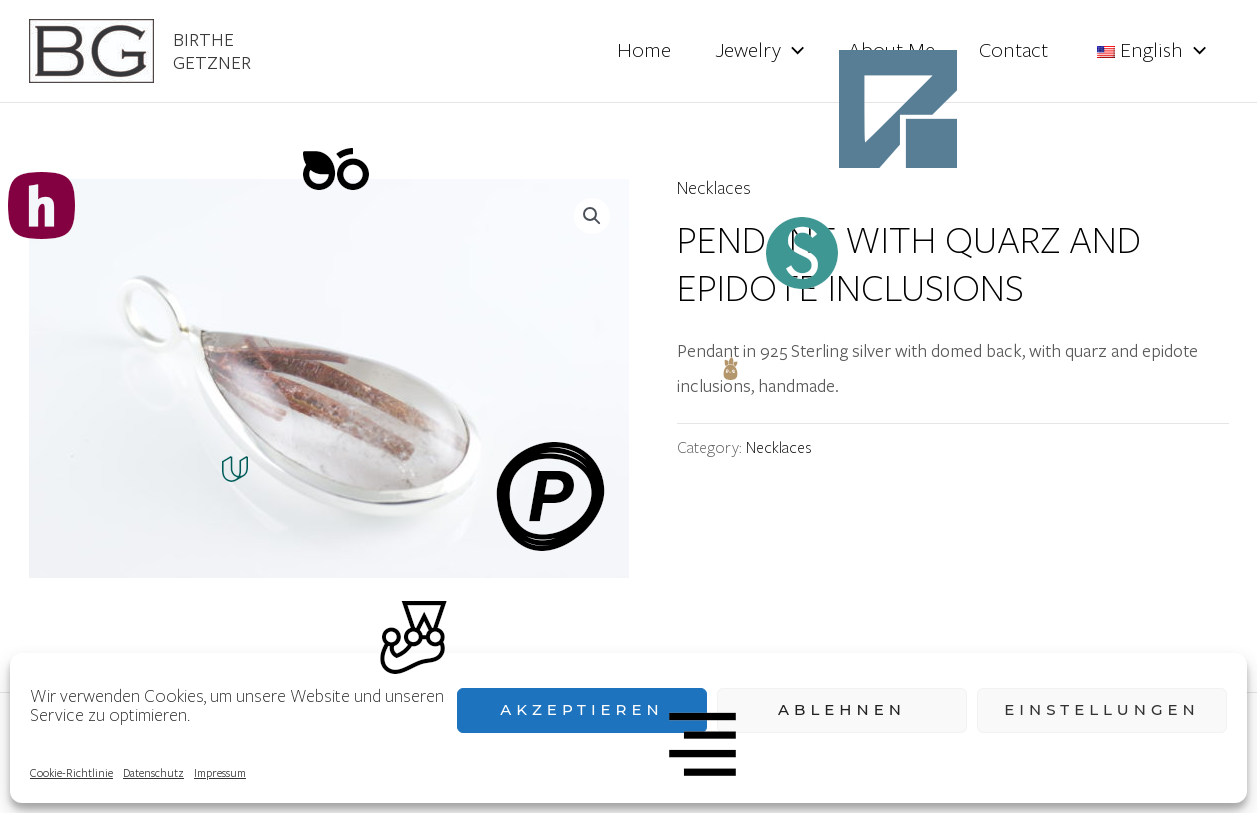 The image size is (1257, 813). What do you see at coordinates (550, 496) in the screenshot?
I see `open Paperspace cloud computing platform` at bounding box center [550, 496].